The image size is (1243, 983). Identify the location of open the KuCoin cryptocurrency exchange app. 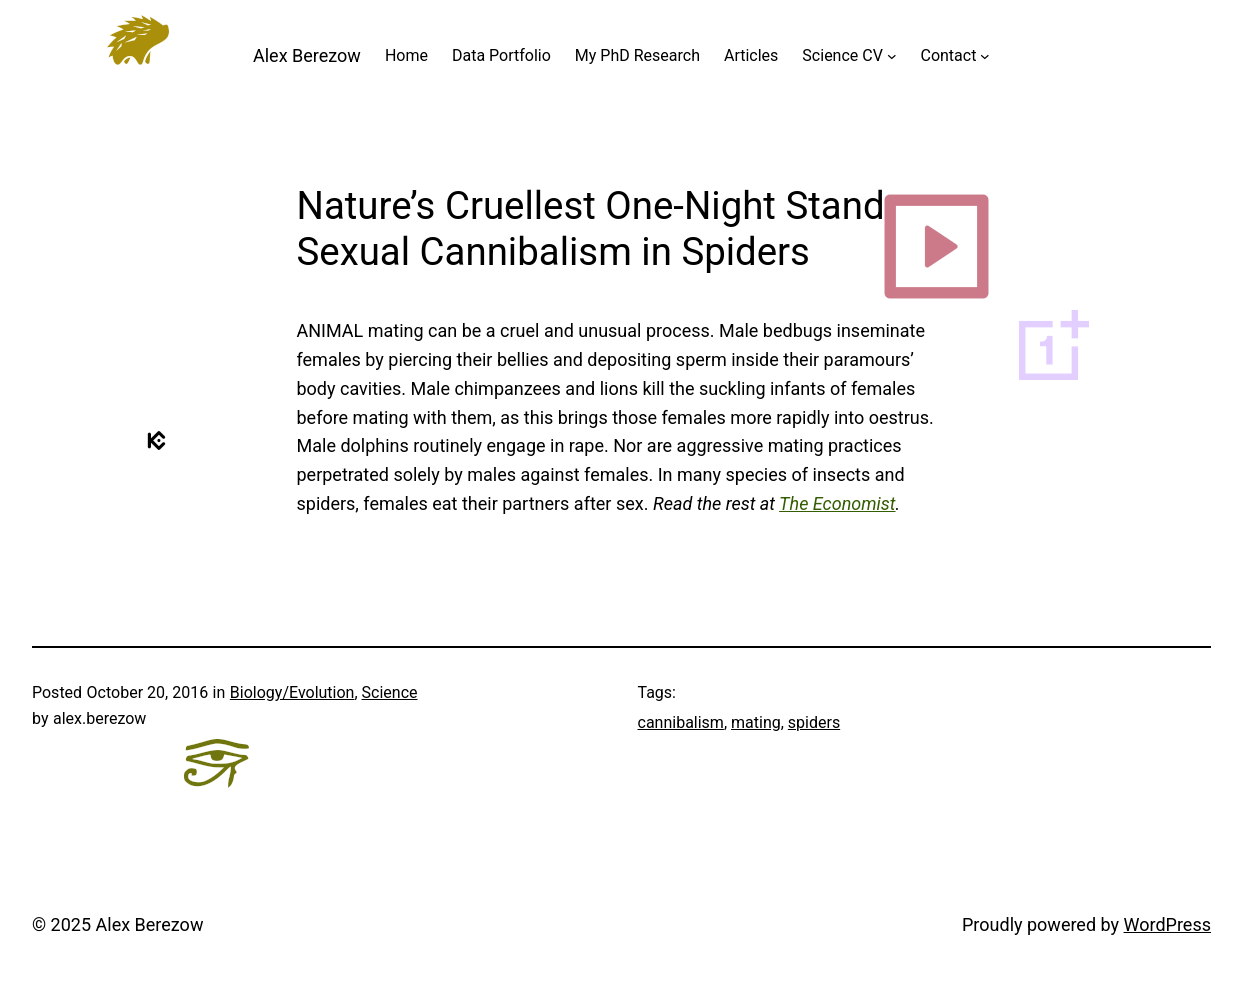
(156, 440).